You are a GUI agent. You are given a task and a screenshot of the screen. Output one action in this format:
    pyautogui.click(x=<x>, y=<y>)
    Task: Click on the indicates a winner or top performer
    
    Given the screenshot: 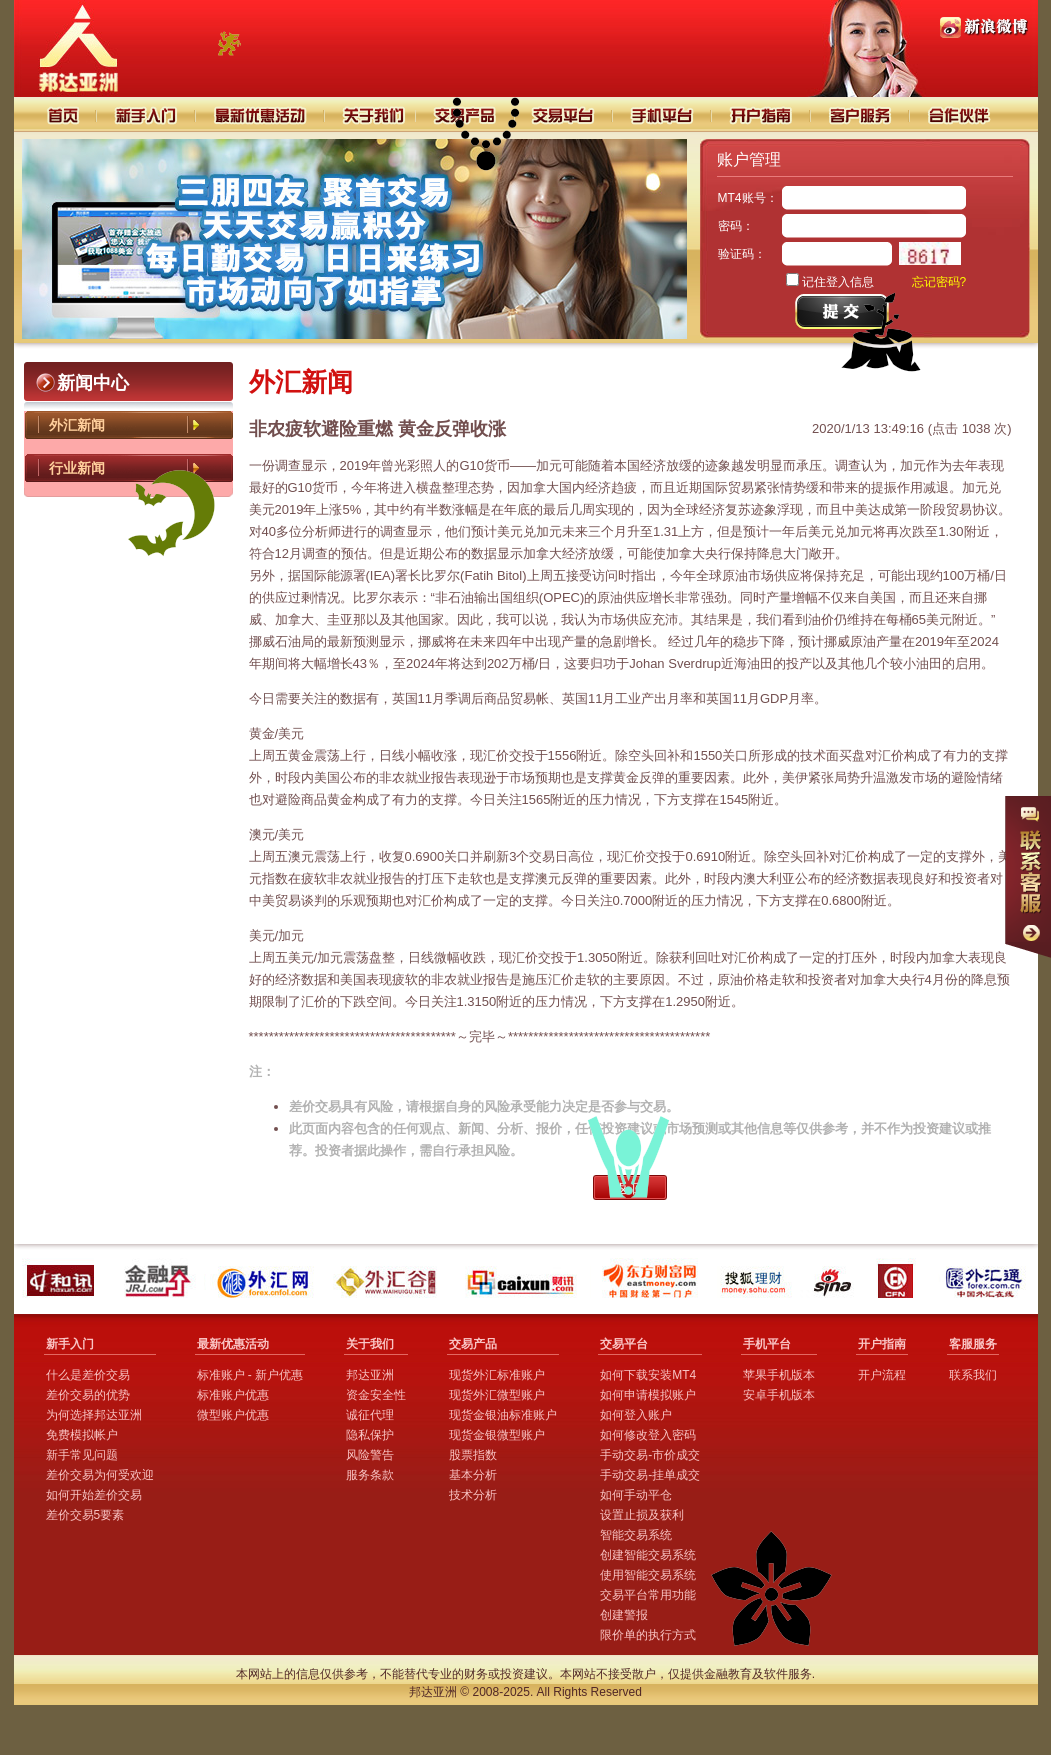 What is the action you would take?
    pyautogui.click(x=628, y=1156)
    